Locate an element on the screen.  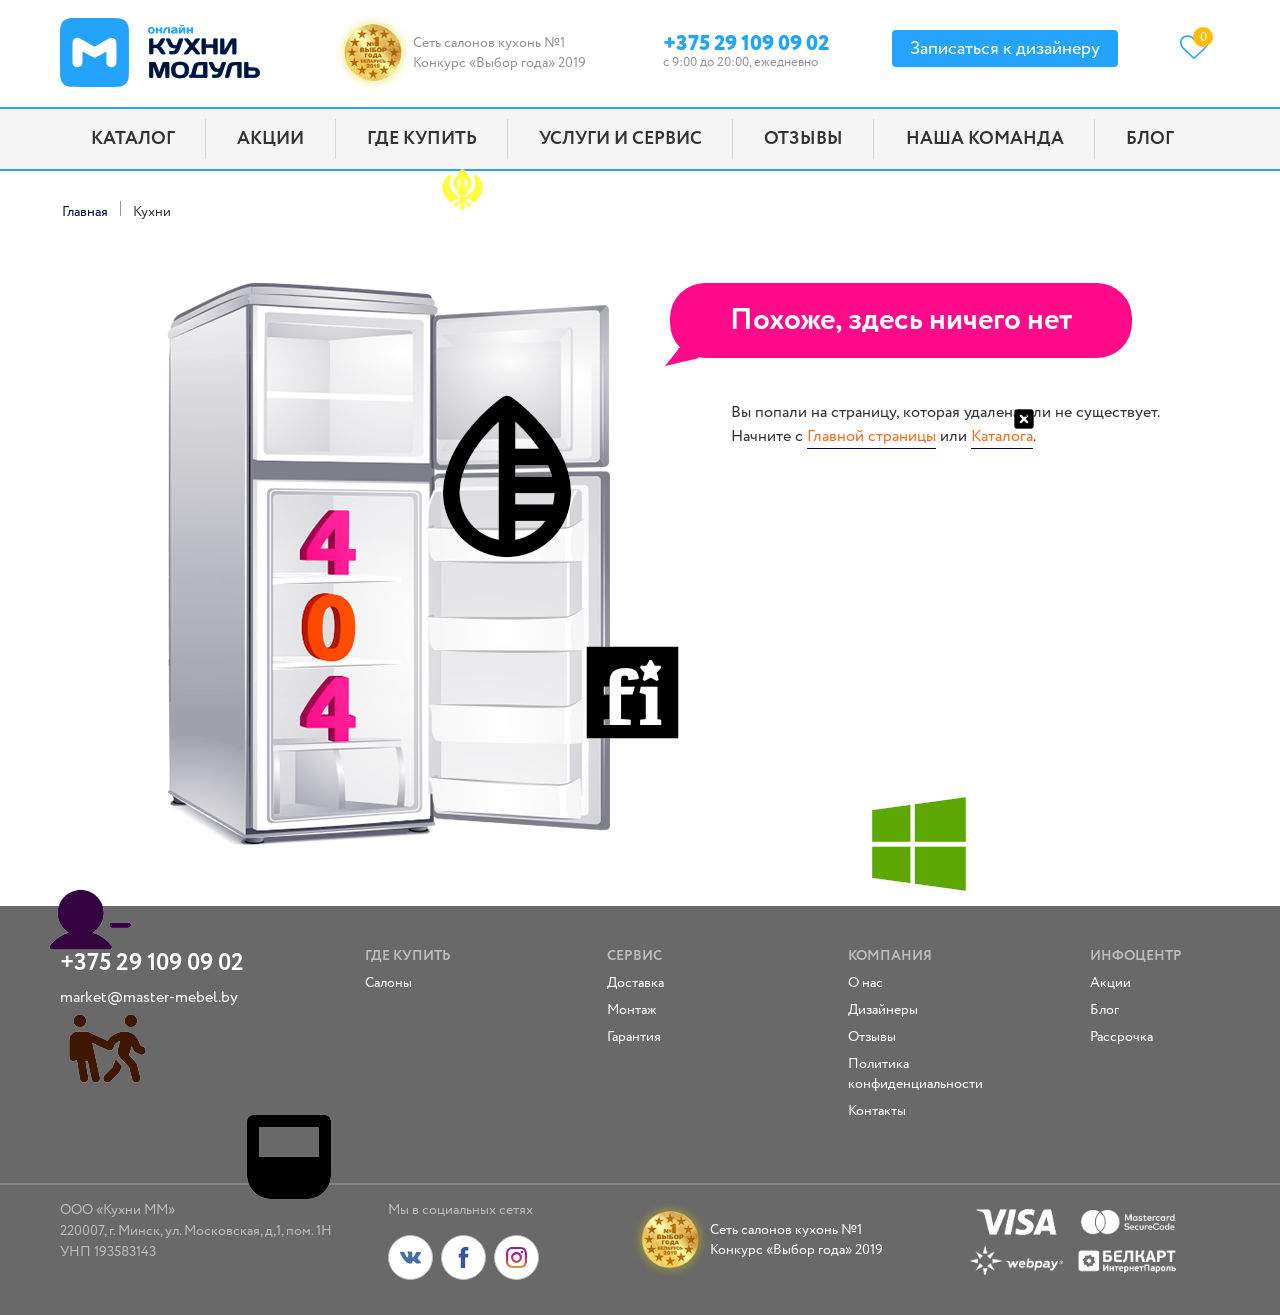
fonticons brand logo is located at coordinates (632, 692).